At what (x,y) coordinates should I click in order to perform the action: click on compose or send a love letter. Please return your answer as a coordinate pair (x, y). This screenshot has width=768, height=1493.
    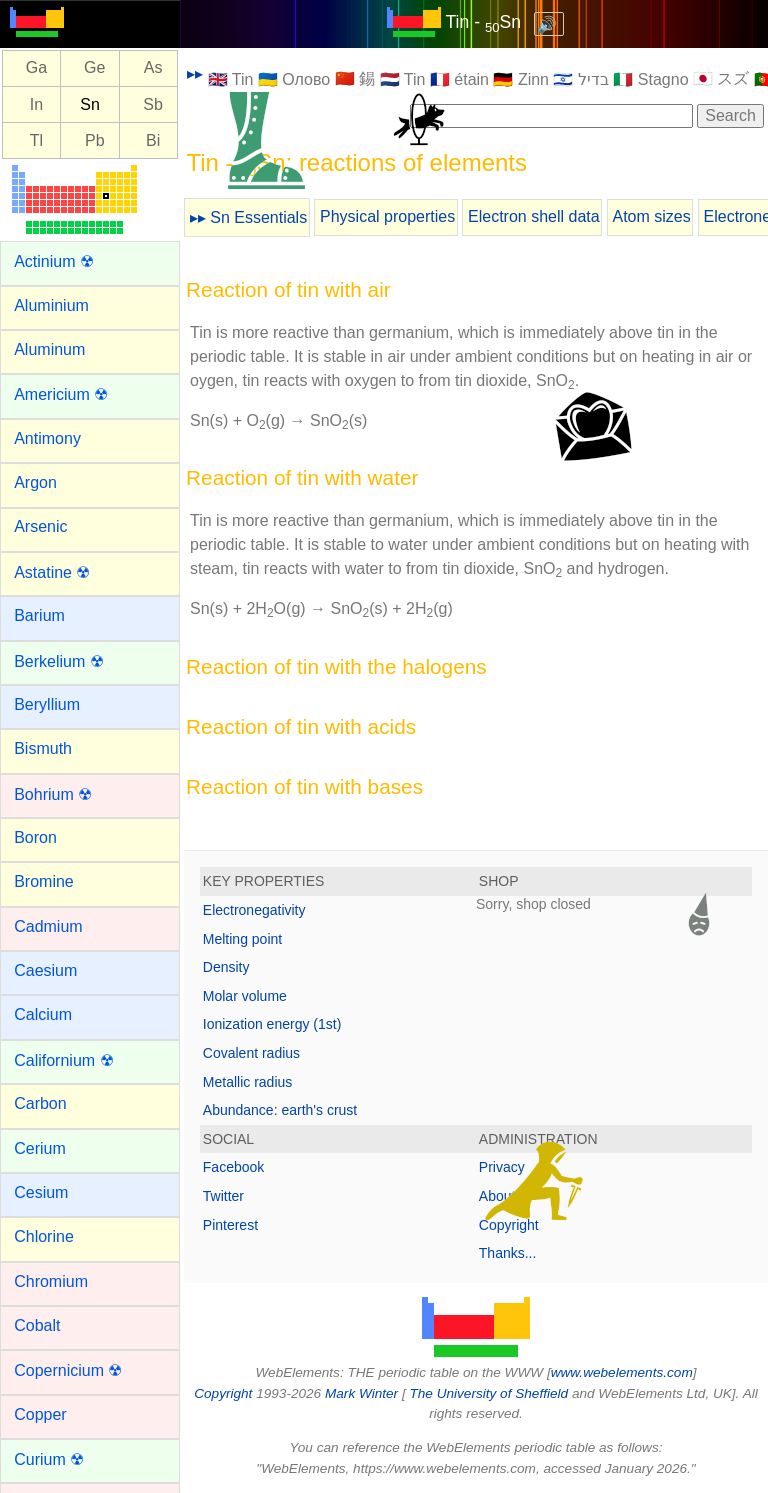
    Looking at the image, I should click on (593, 426).